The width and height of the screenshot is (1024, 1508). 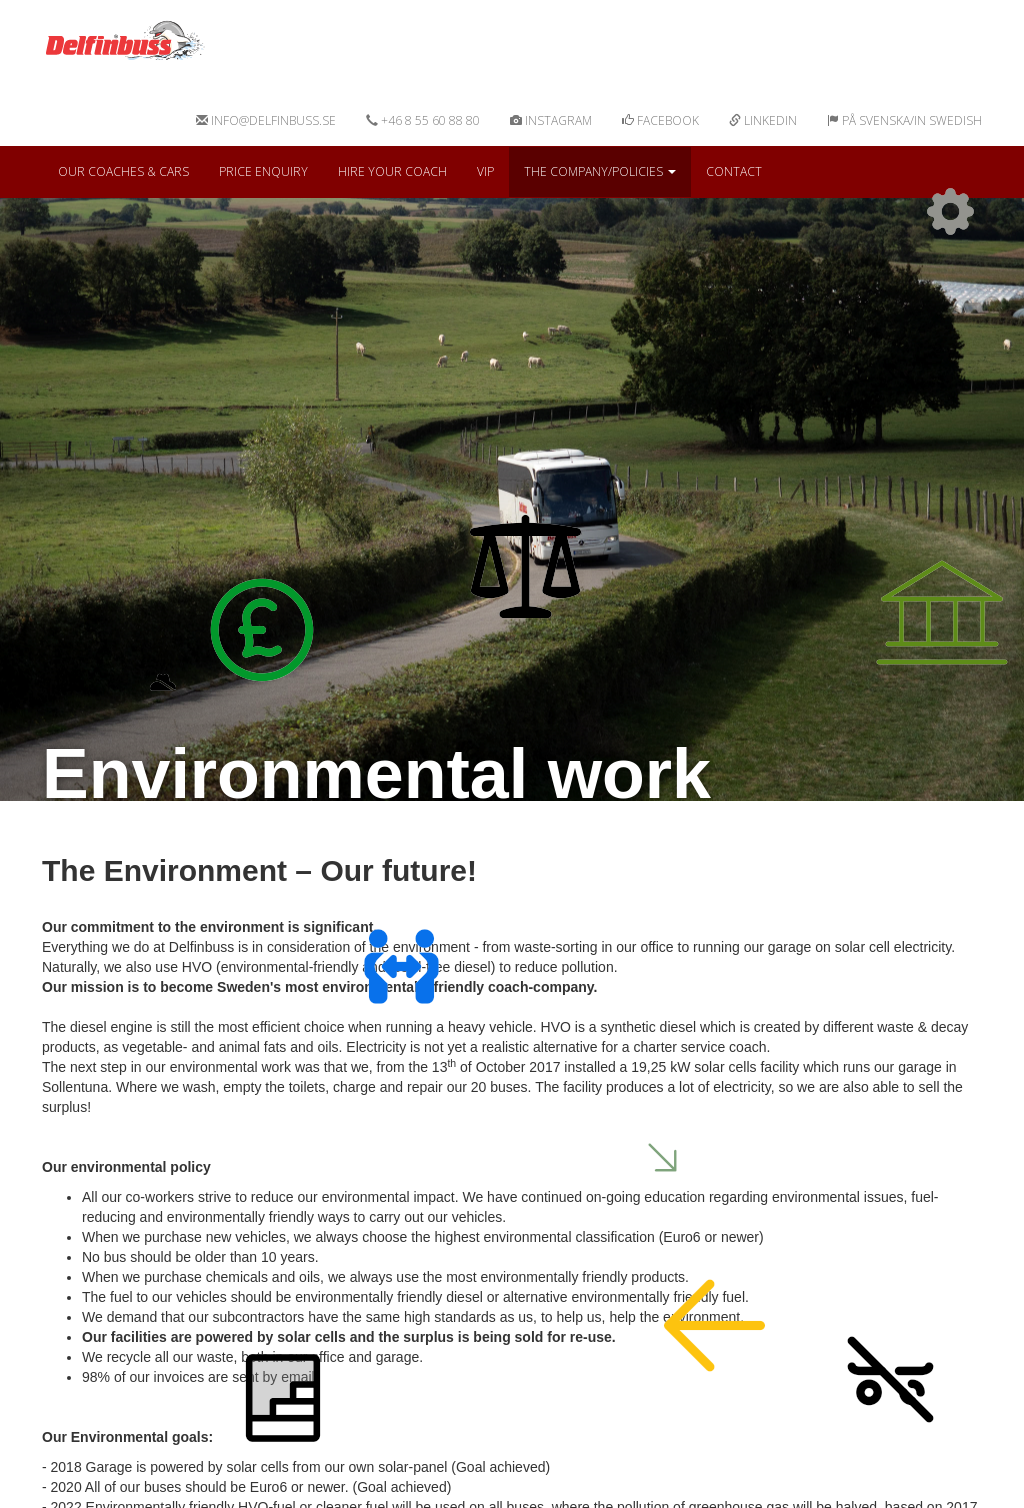 I want to click on access banking or financial services, so click(x=942, y=617).